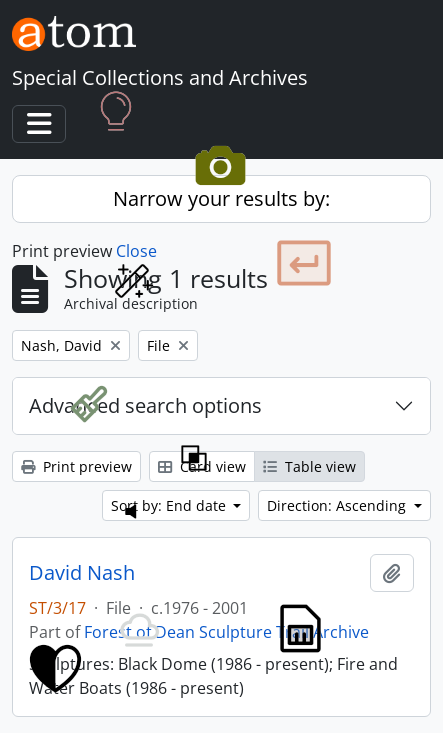 The width and height of the screenshot is (443, 733). I want to click on indicates foggy weather conditions, so click(139, 631).